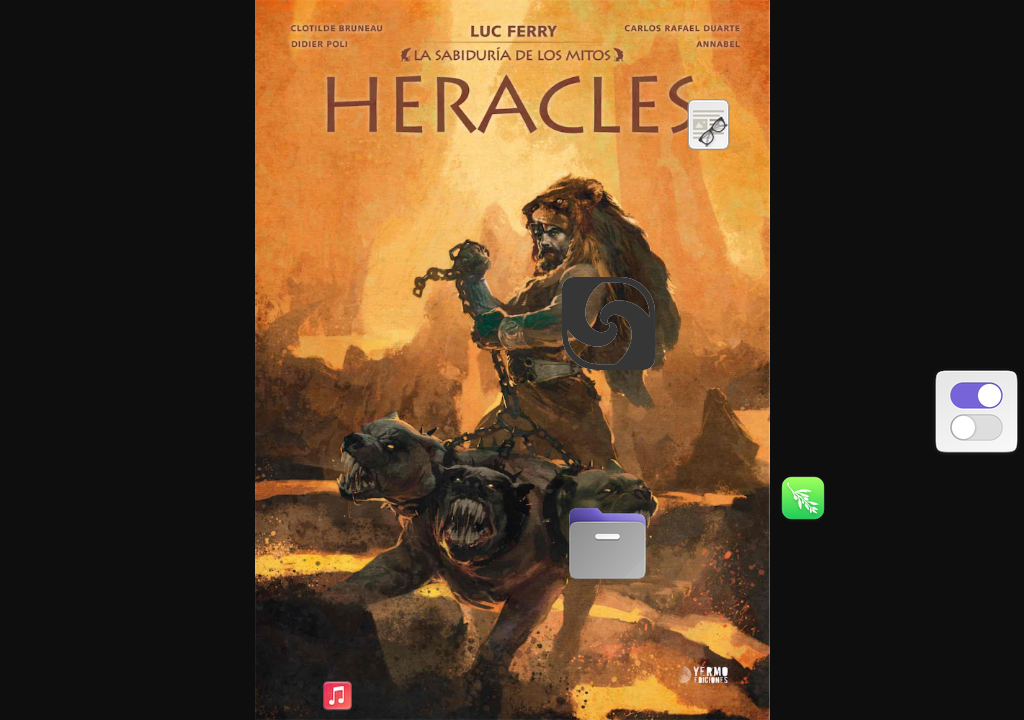 Image resolution: width=1024 pixels, height=720 pixels. Describe the element at coordinates (607, 543) in the screenshot. I see `open the nautilus file manager` at that location.